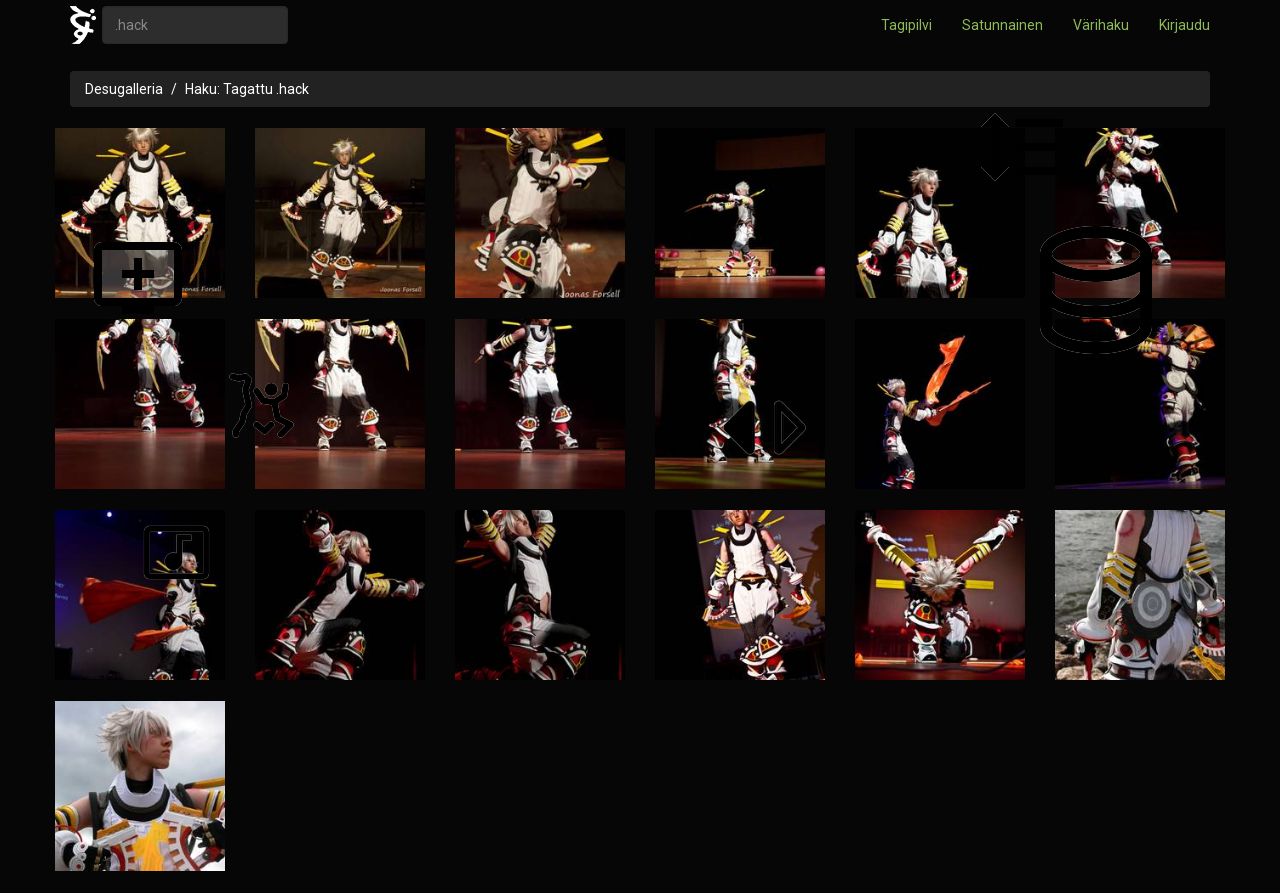  Describe the element at coordinates (1023, 147) in the screenshot. I see `adjust line spacing in text` at that location.